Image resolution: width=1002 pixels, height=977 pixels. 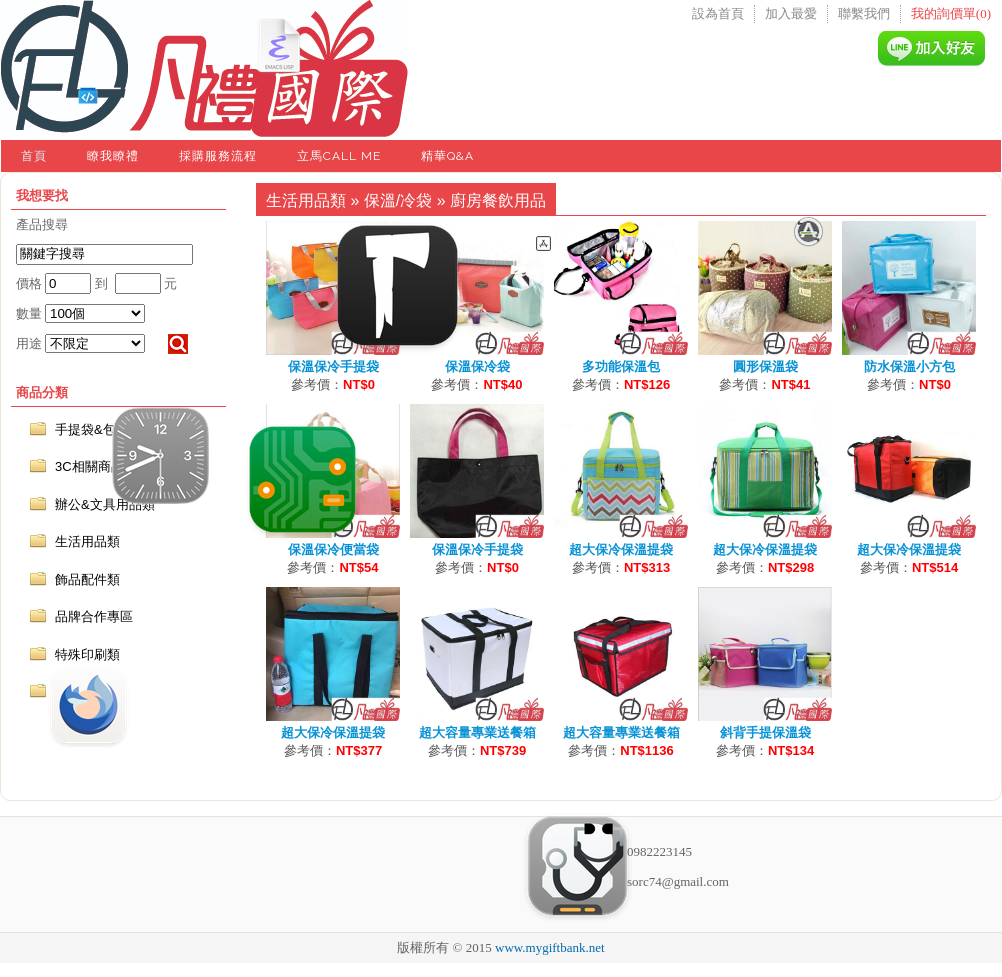 What do you see at coordinates (160, 455) in the screenshot?
I see `open the clock app` at bounding box center [160, 455].